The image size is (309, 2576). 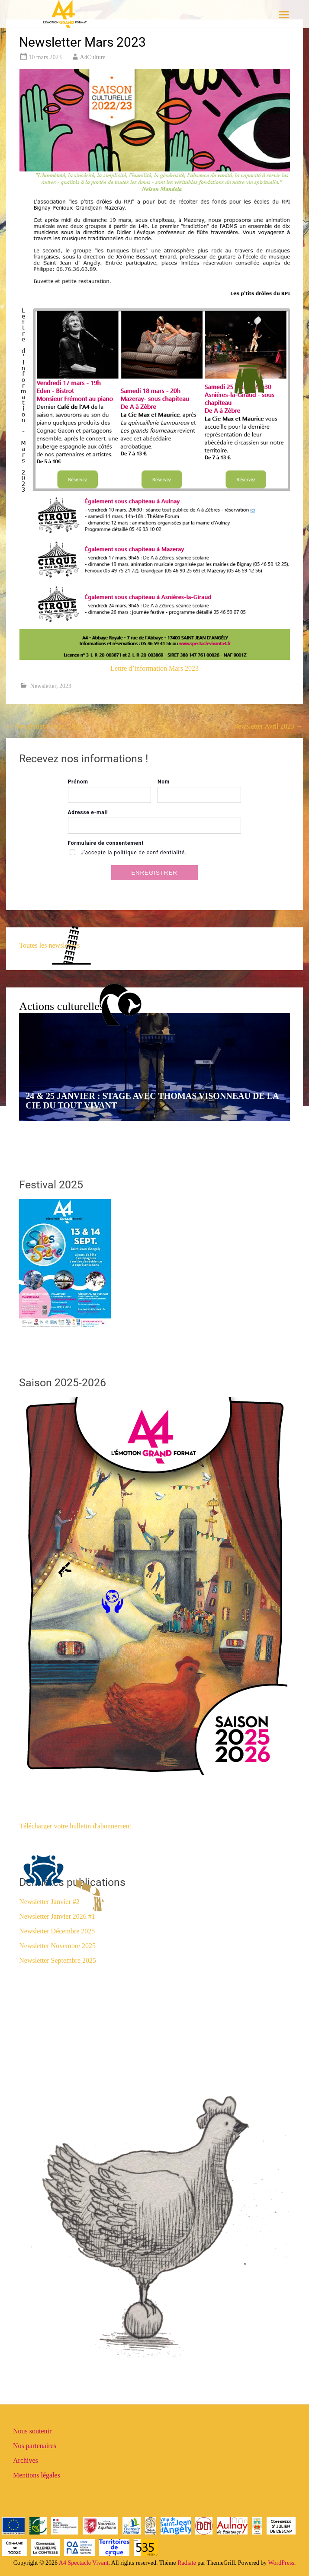 I want to click on a monster or creature ability indicator, so click(x=120, y=1004).